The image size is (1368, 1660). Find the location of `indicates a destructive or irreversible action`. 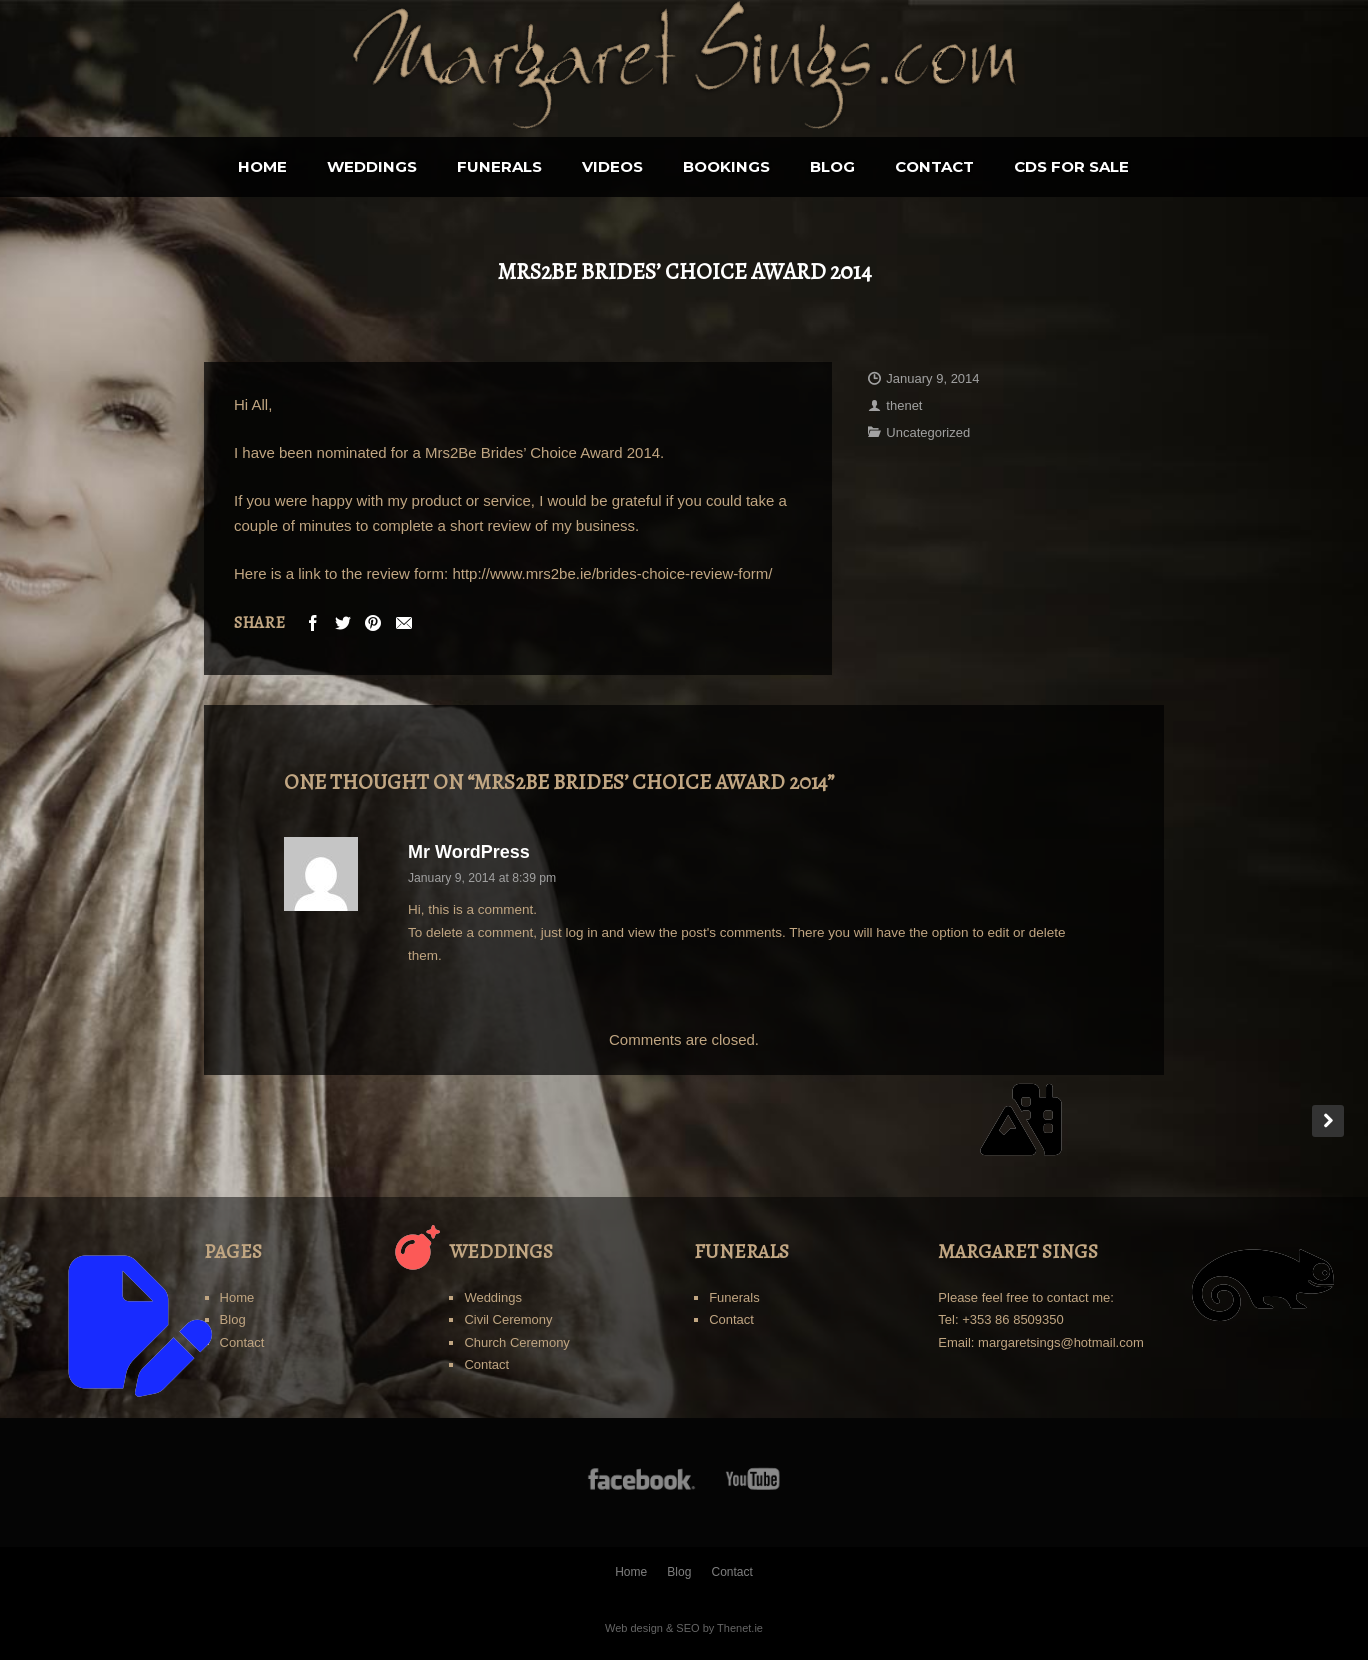

indicates a destructive or irreversible action is located at coordinates (417, 1248).